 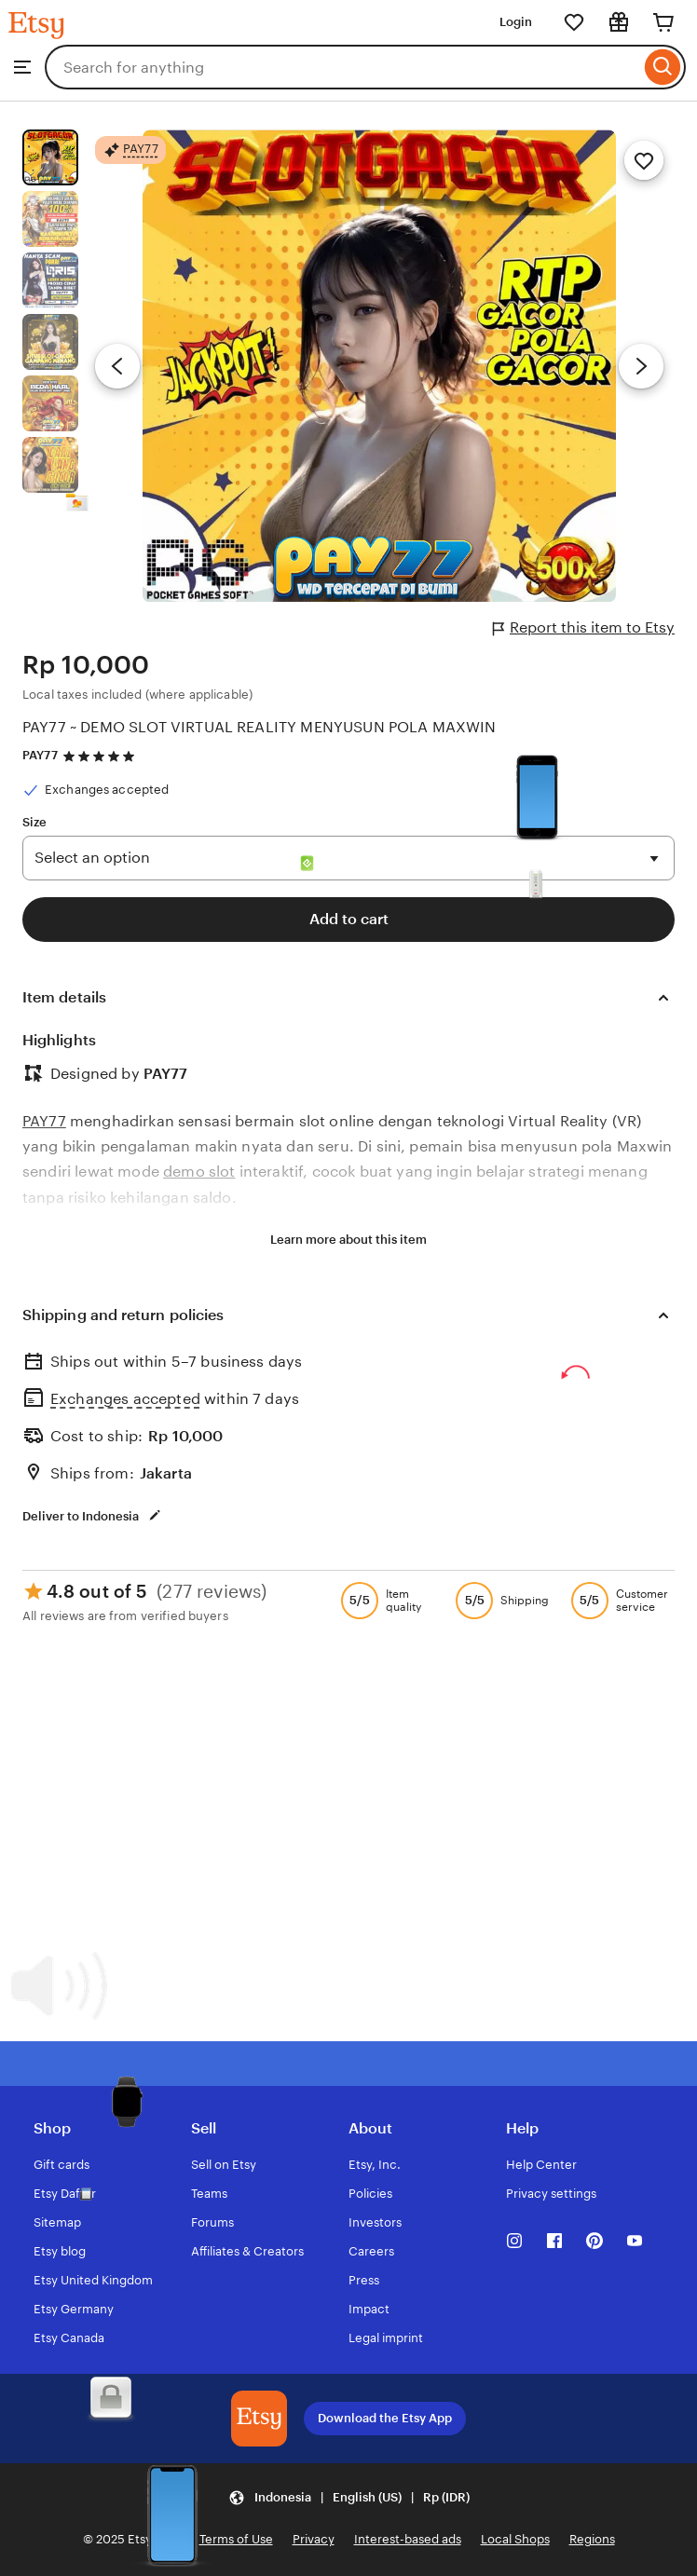 I want to click on open folder containing LibreOffice Draw files, so click(x=76, y=502).